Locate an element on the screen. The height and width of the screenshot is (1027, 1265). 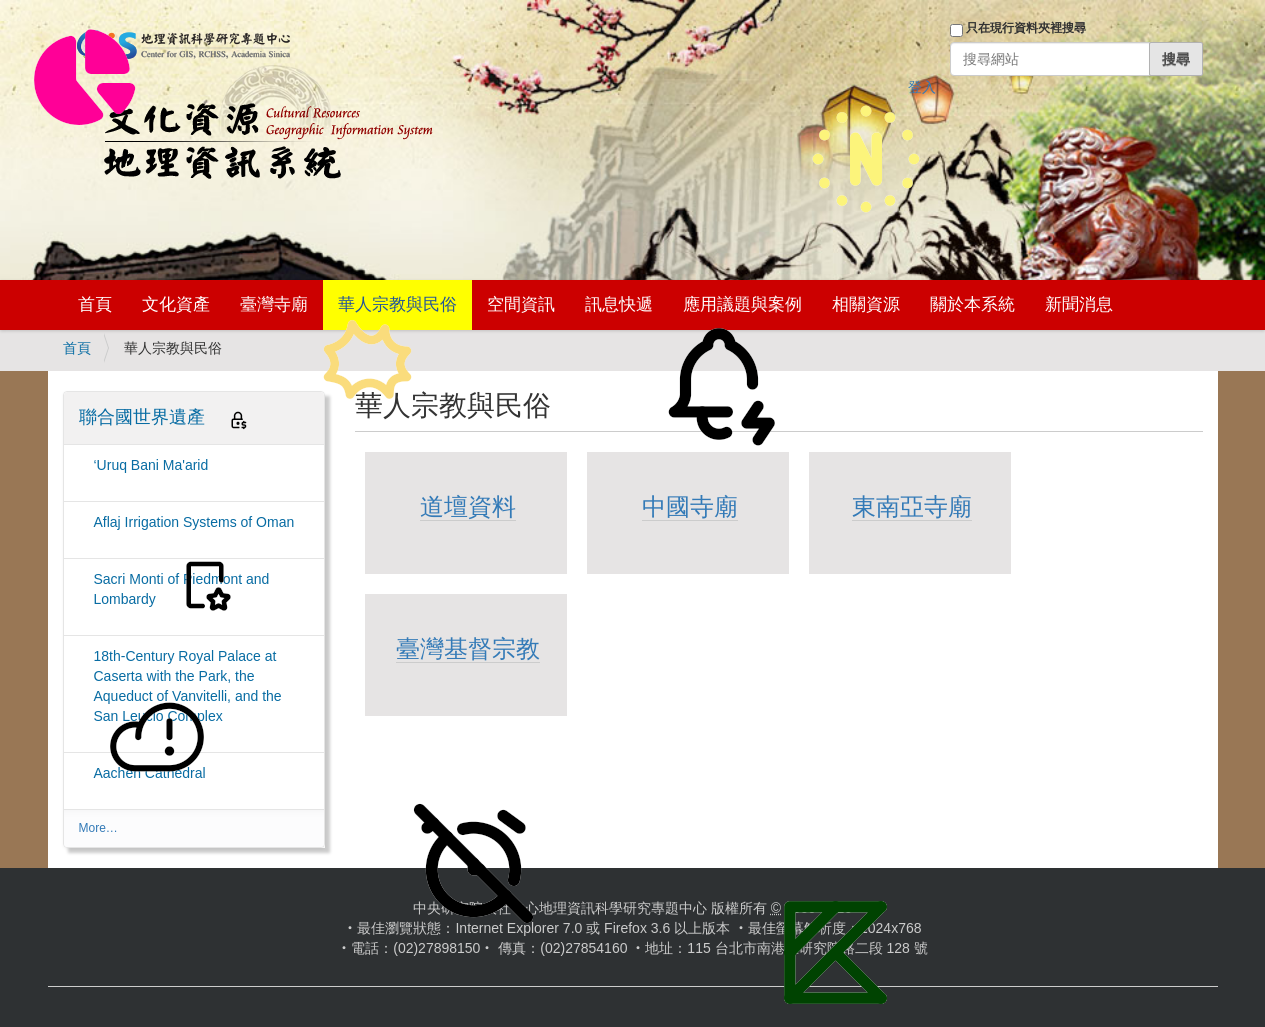
indicates an explosion or impact effect is located at coordinates (367, 359).